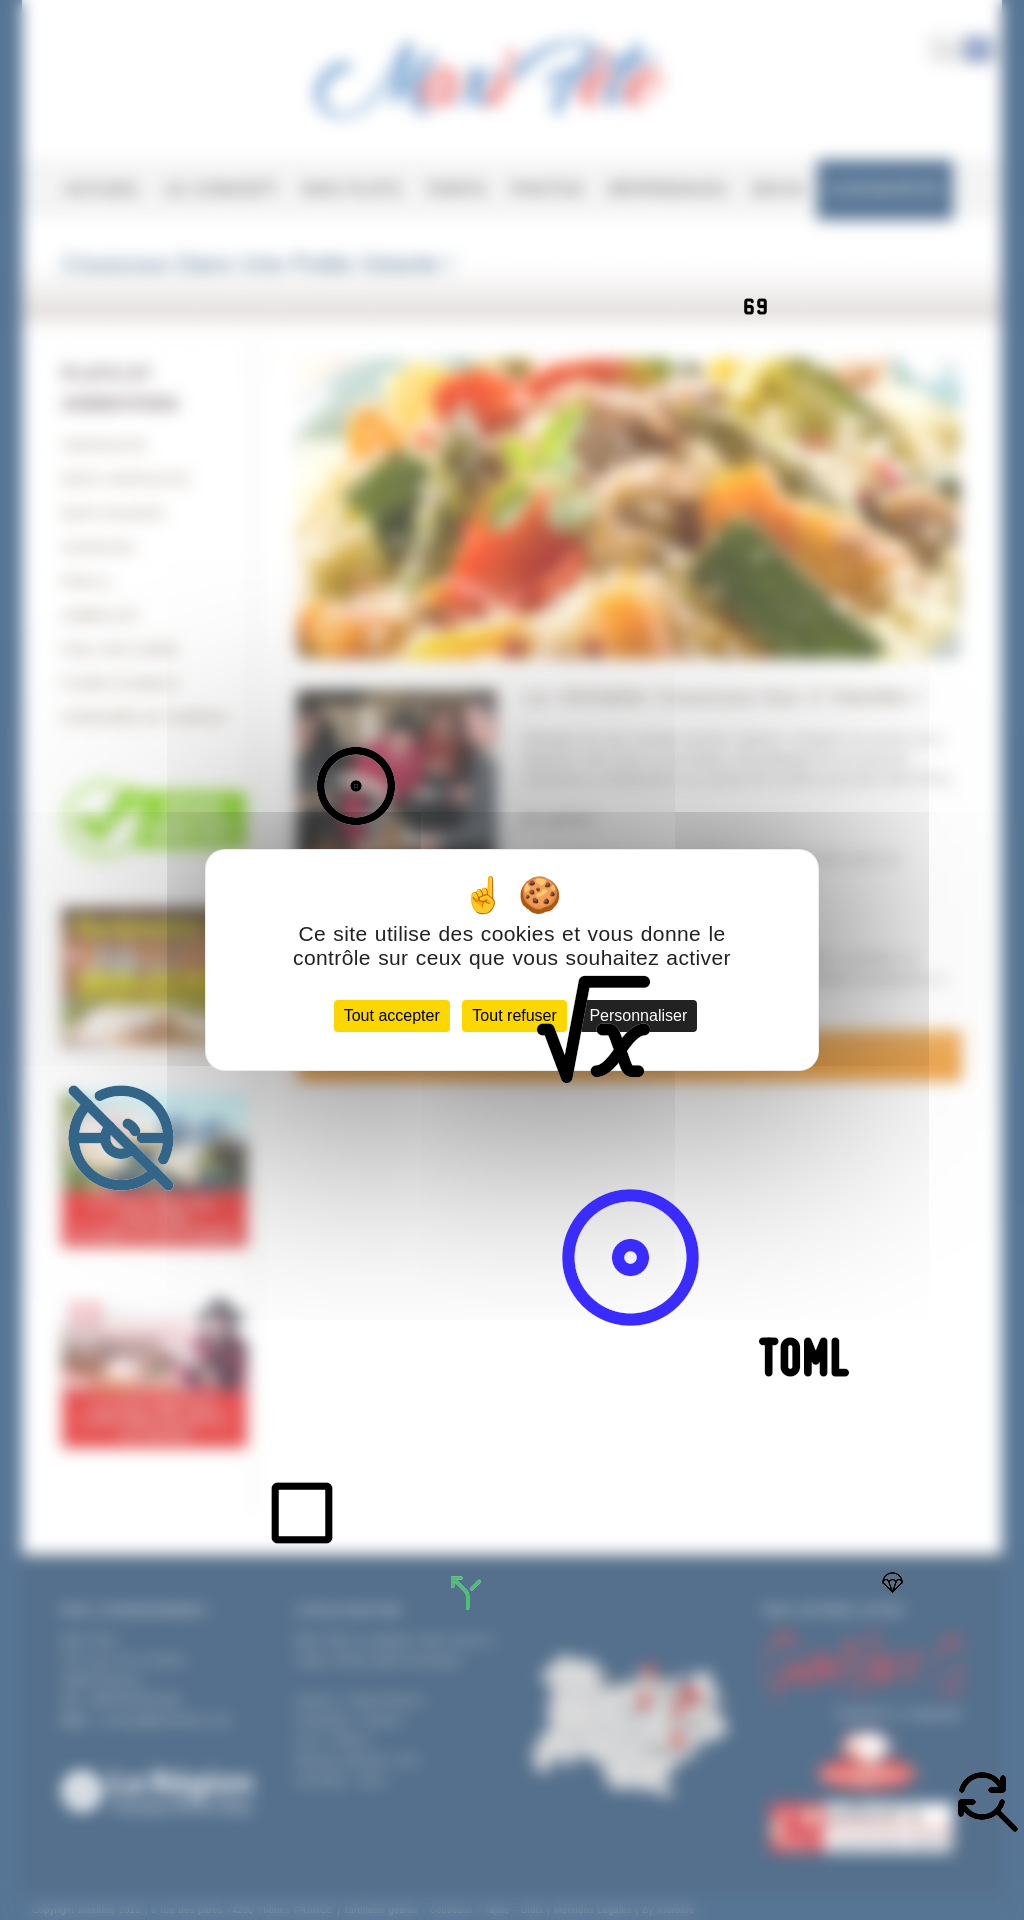 This screenshot has height=1920, width=1024. What do you see at coordinates (630, 1257) in the screenshot?
I see `play or access music library` at bounding box center [630, 1257].